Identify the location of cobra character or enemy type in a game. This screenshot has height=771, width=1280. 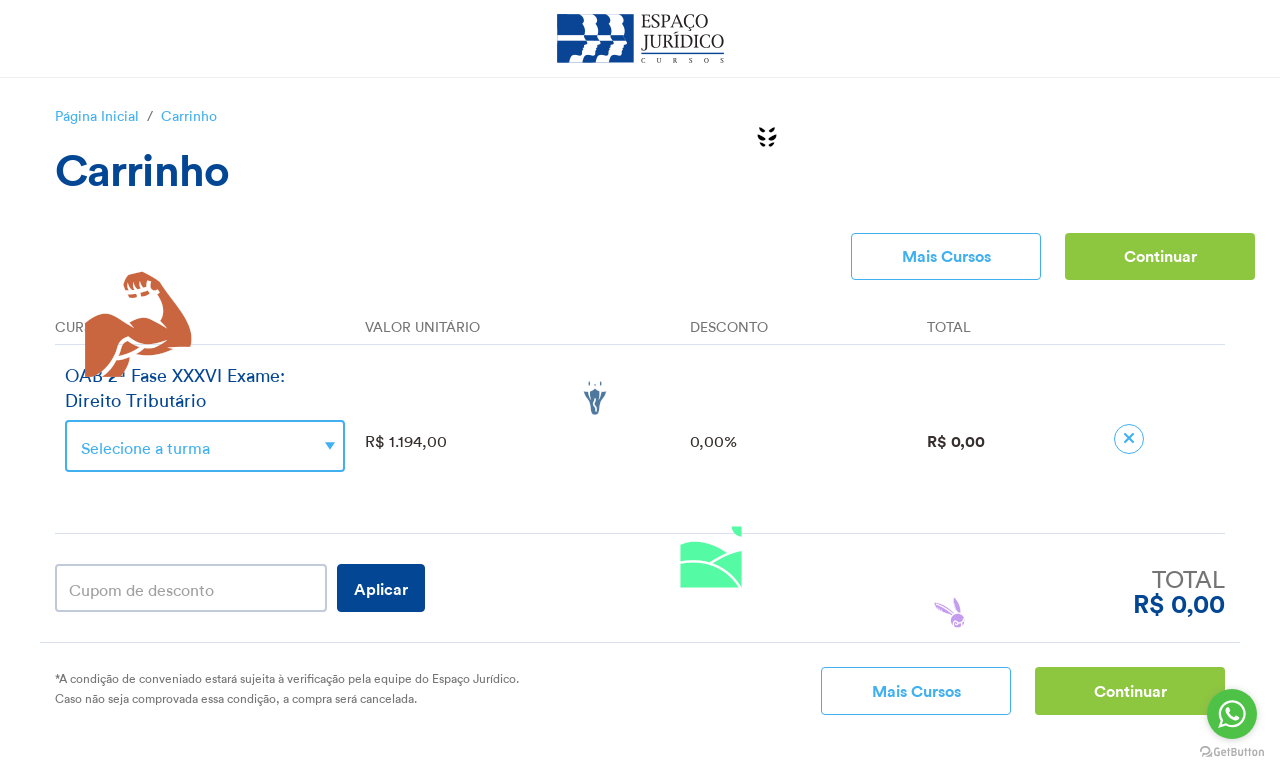
(595, 398).